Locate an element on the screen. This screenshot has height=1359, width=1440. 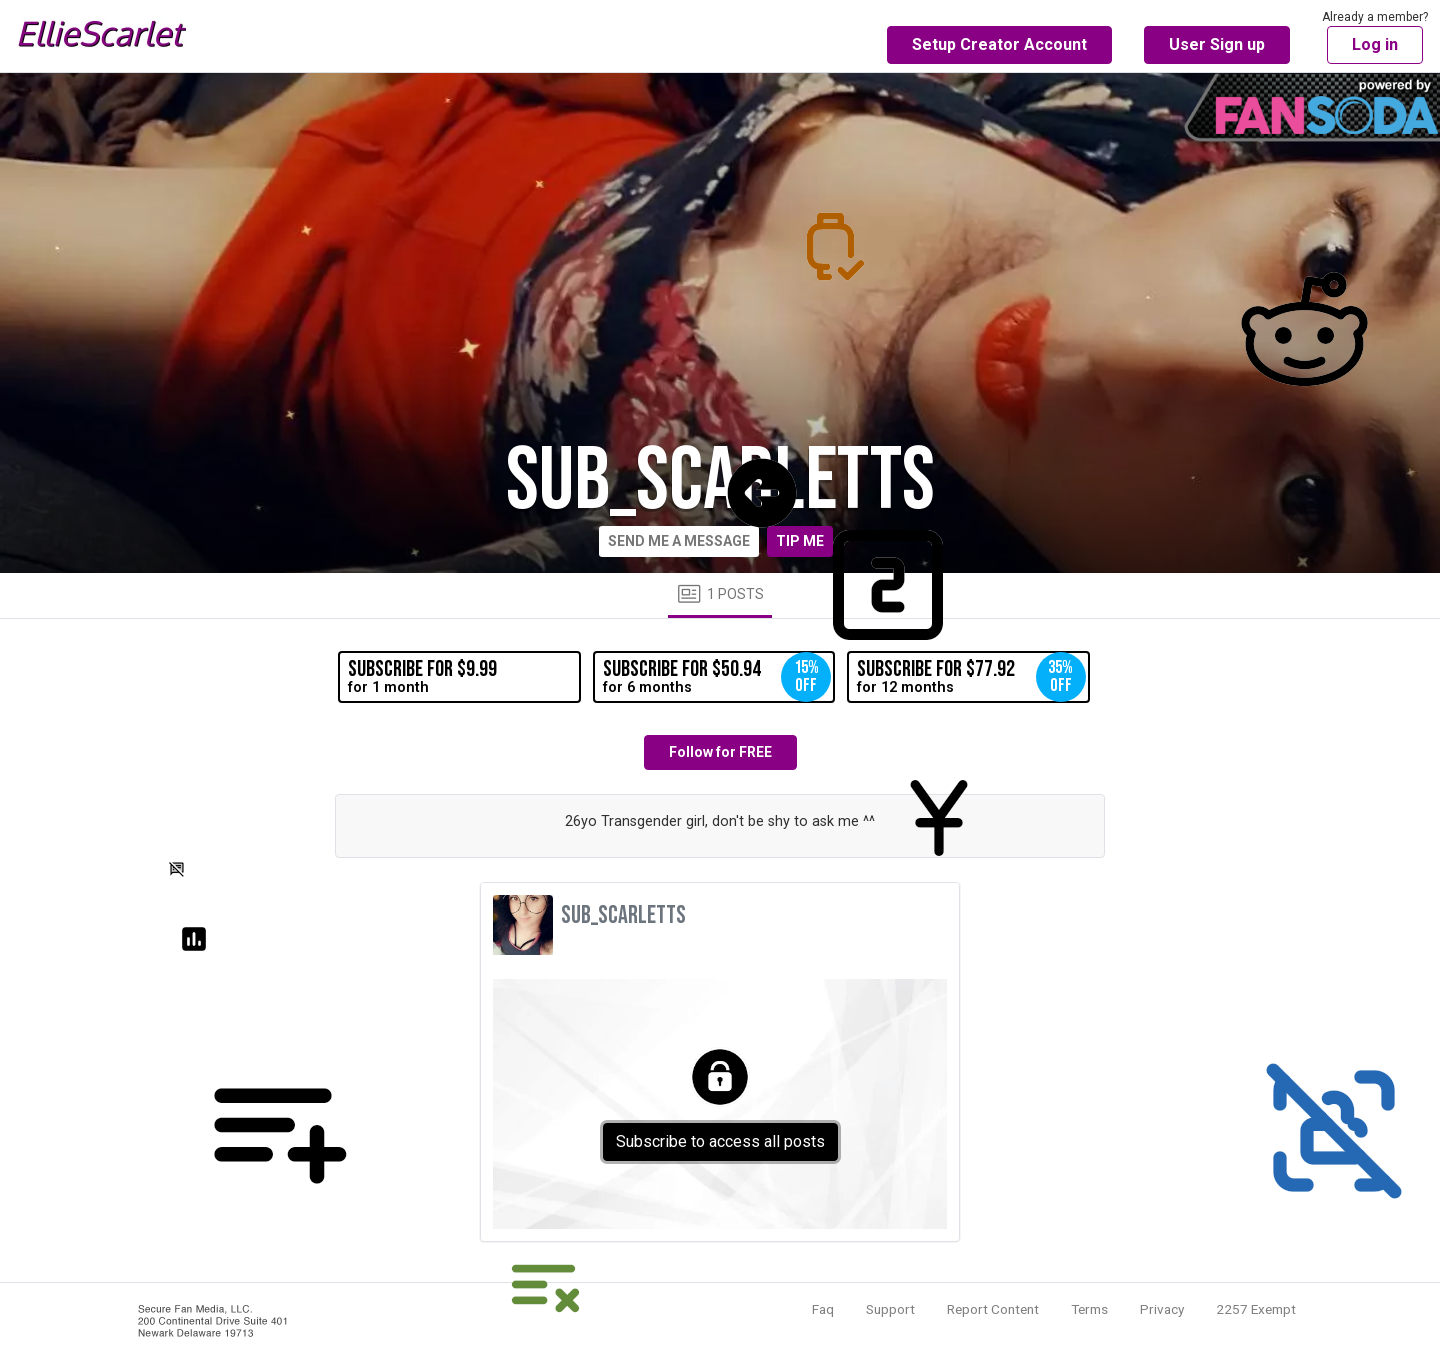
go back to the previous screen is located at coordinates (762, 493).